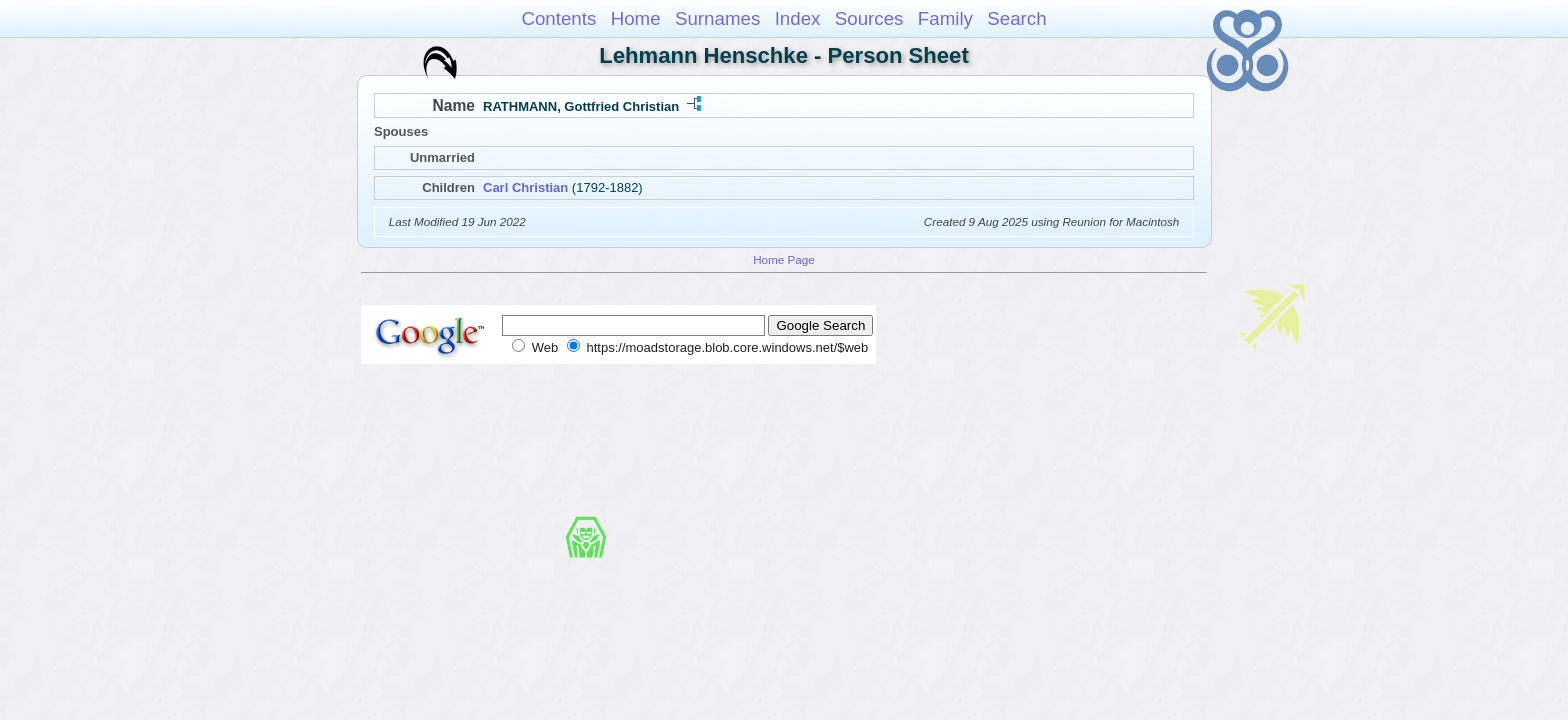 This screenshot has width=1568, height=720. I want to click on indicates a ranged weapon or archery skill, so click(1271, 317).